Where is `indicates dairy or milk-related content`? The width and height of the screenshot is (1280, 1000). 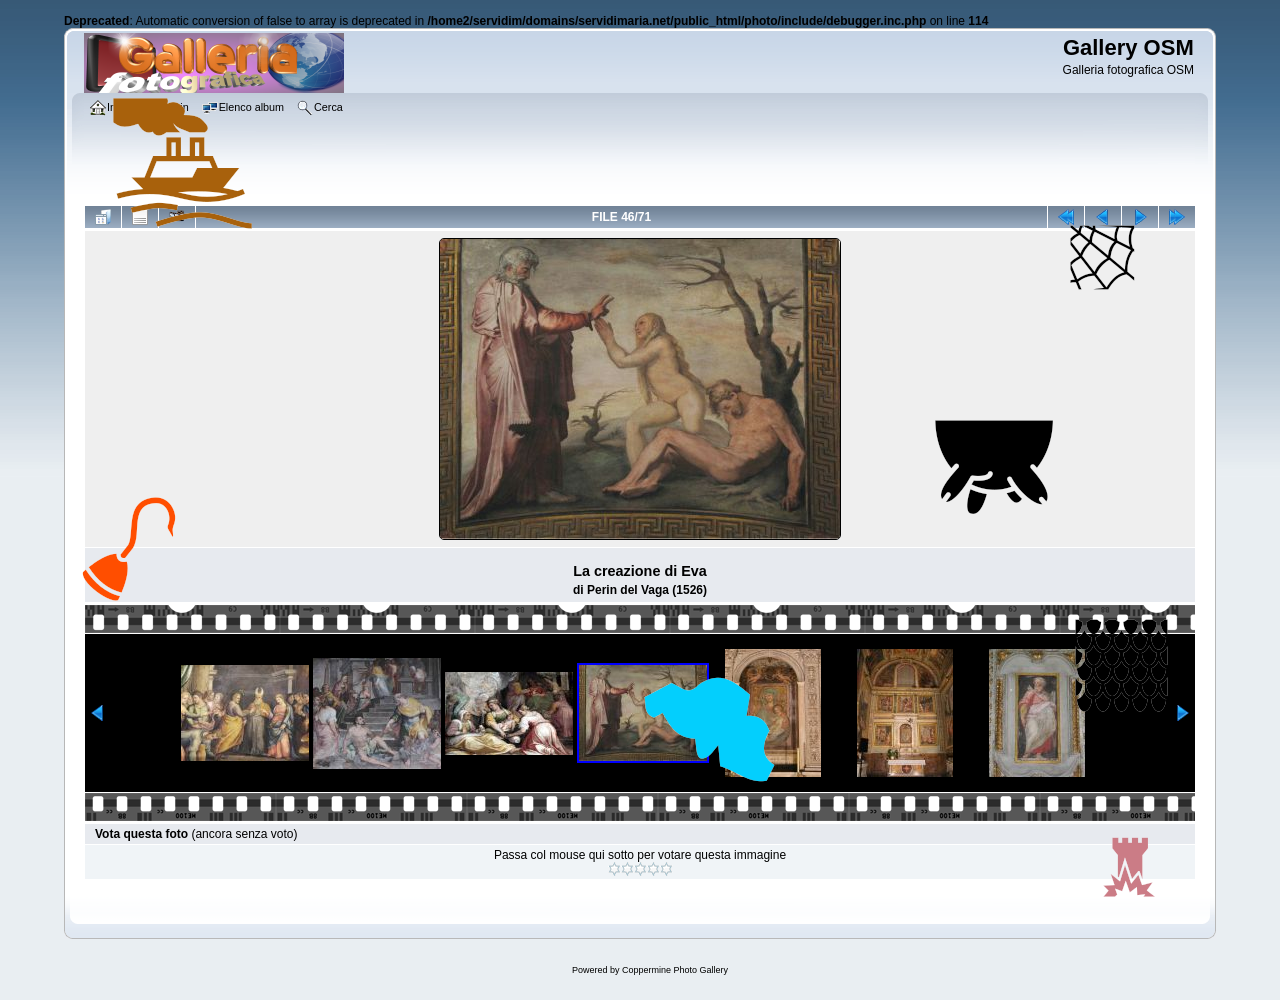
indicates dairy or milk-related content is located at coordinates (994, 479).